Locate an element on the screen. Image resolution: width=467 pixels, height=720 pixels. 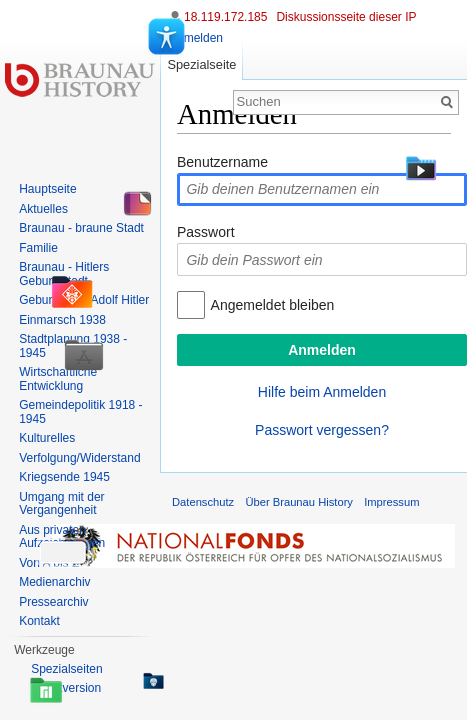
open your movies folder is located at coordinates (421, 169).